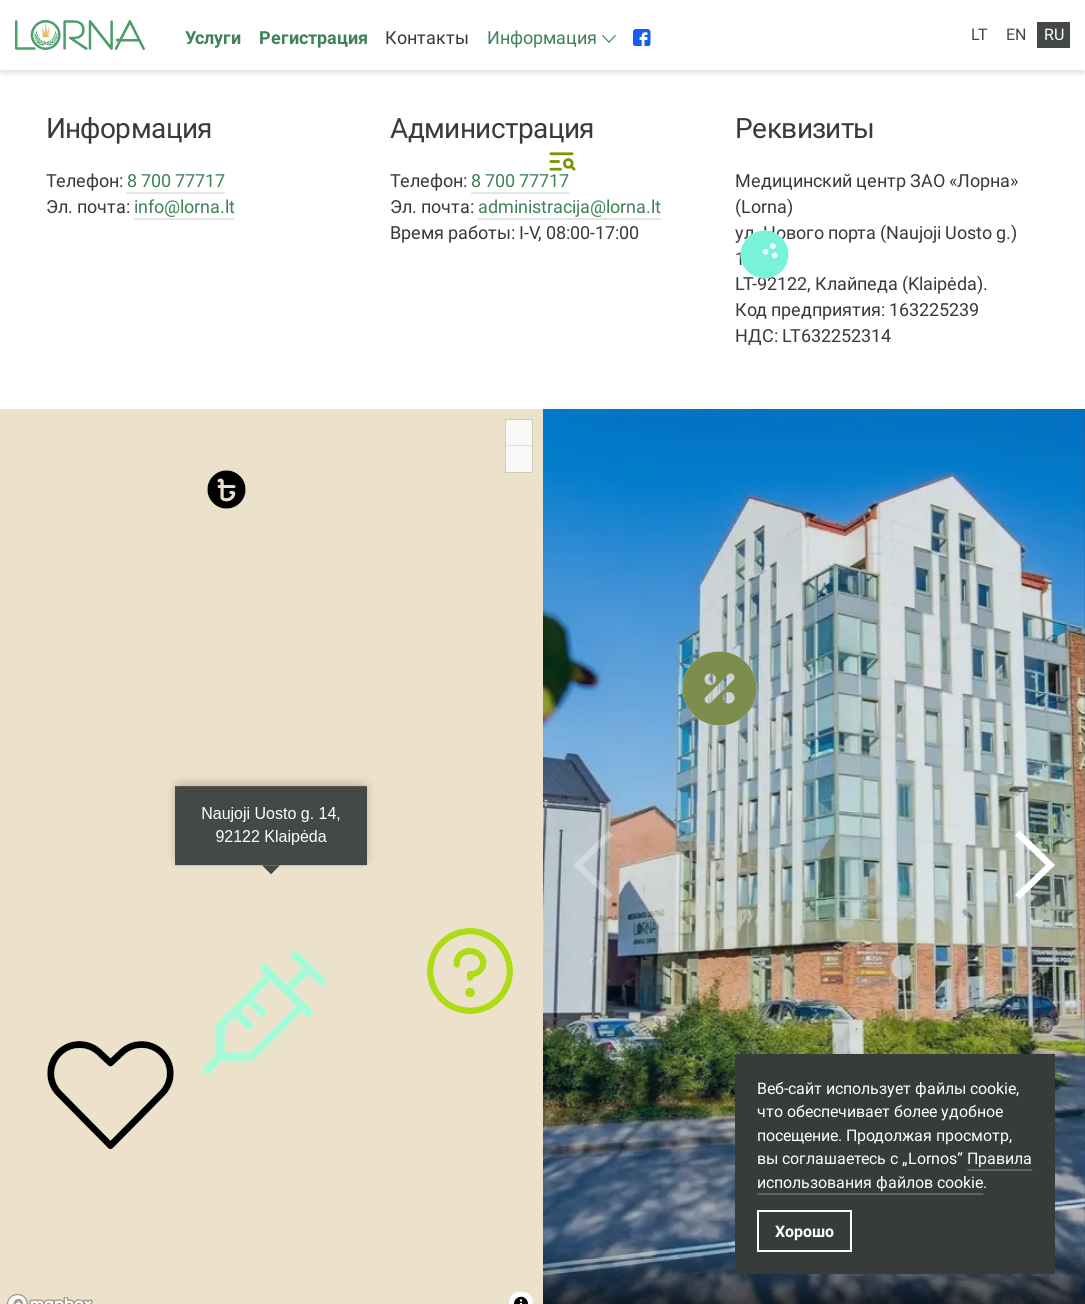  Describe the element at coordinates (764, 254) in the screenshot. I see `access bowling or sports games` at that location.